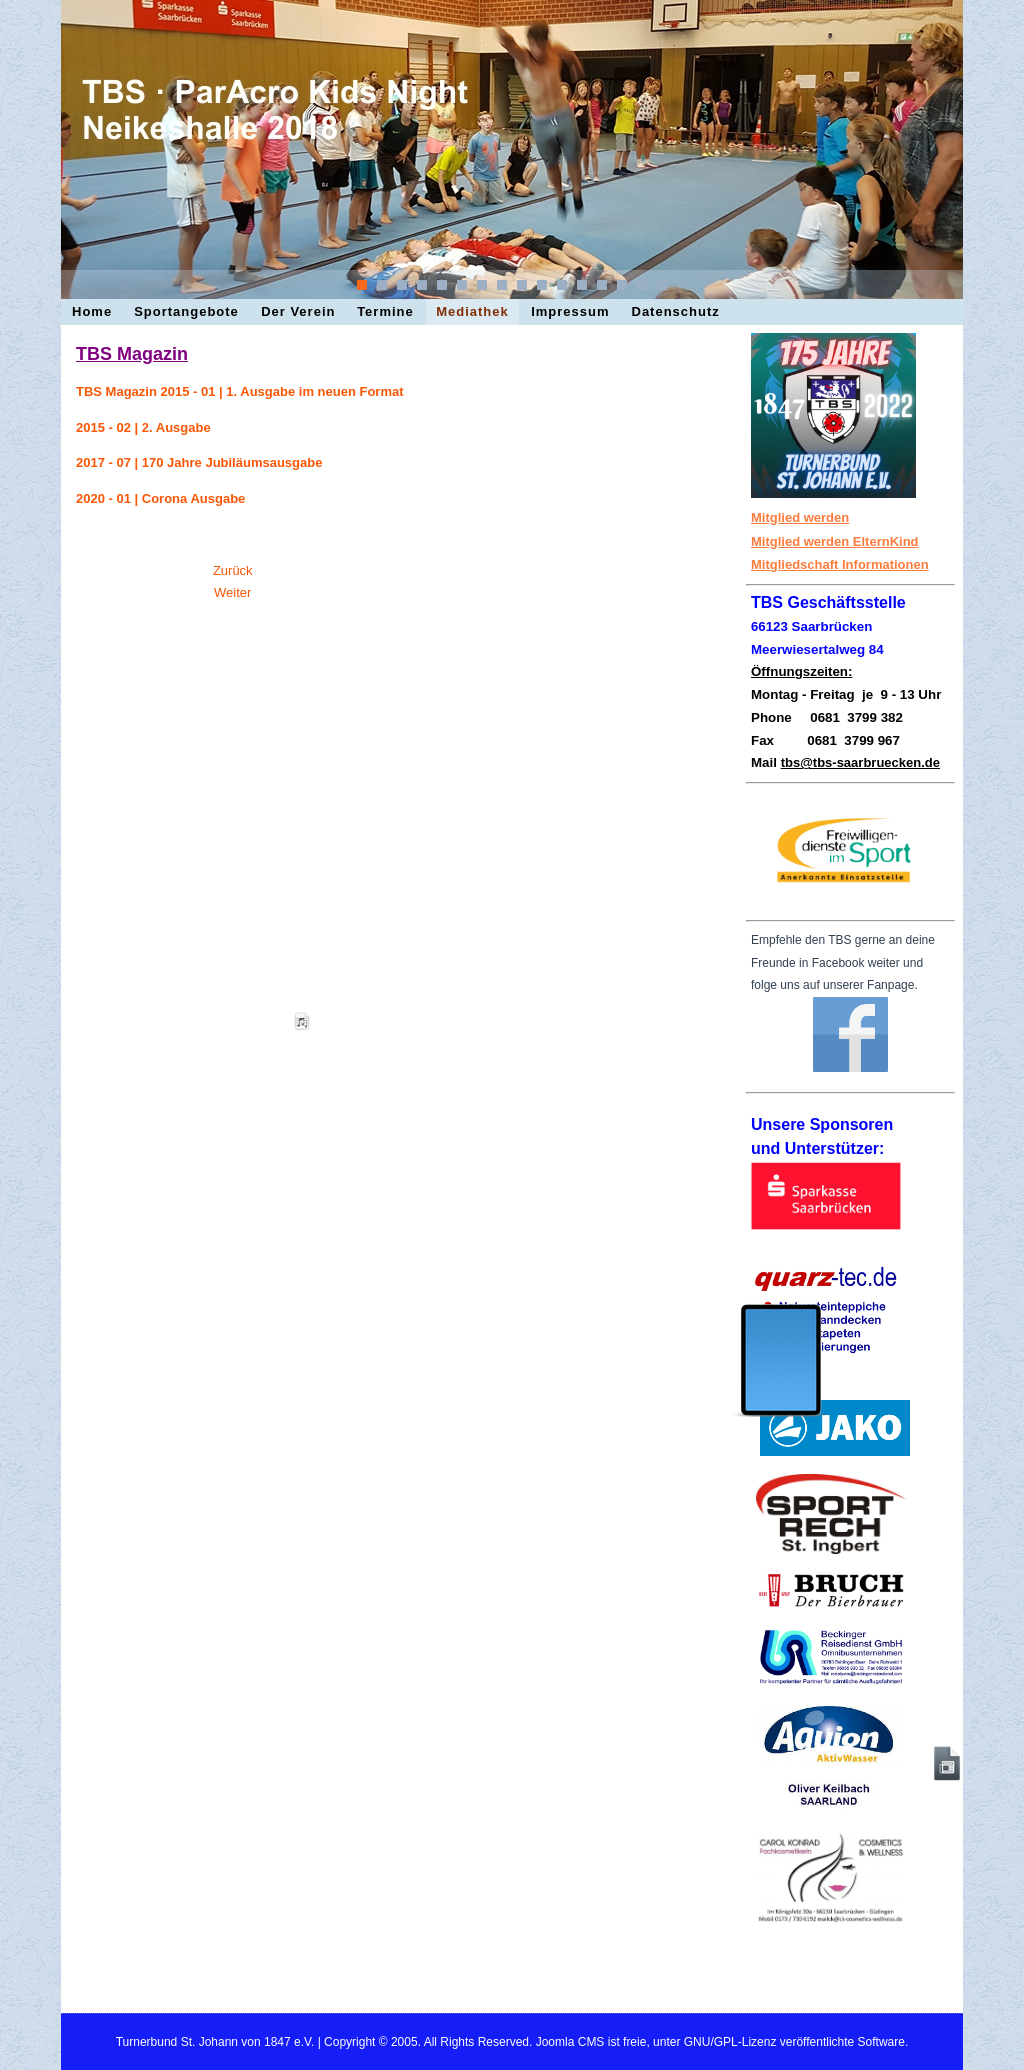  I want to click on news message or newsletter file type, so click(947, 1764).